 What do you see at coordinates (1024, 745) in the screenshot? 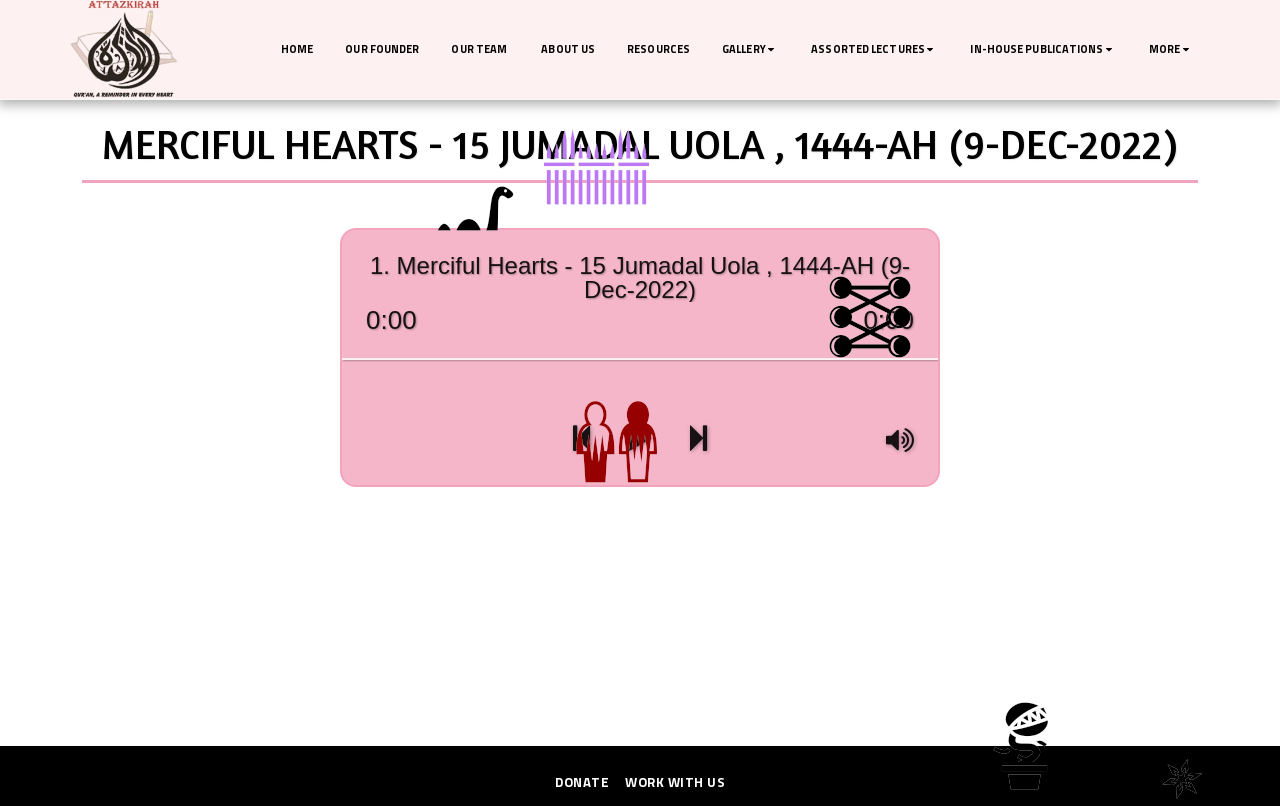
I see `represents a carnivorous plant item or creature in a game` at bounding box center [1024, 745].